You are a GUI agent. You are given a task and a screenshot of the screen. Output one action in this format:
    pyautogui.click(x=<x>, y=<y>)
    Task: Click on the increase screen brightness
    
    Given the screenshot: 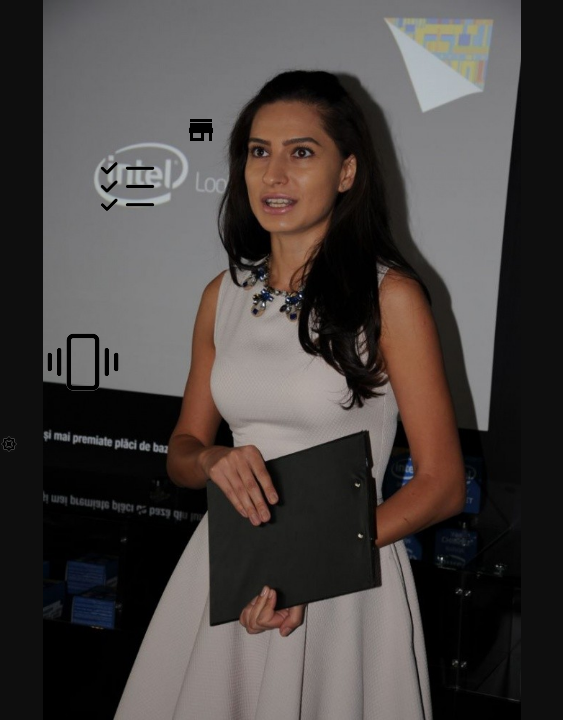 What is the action you would take?
    pyautogui.click(x=9, y=444)
    